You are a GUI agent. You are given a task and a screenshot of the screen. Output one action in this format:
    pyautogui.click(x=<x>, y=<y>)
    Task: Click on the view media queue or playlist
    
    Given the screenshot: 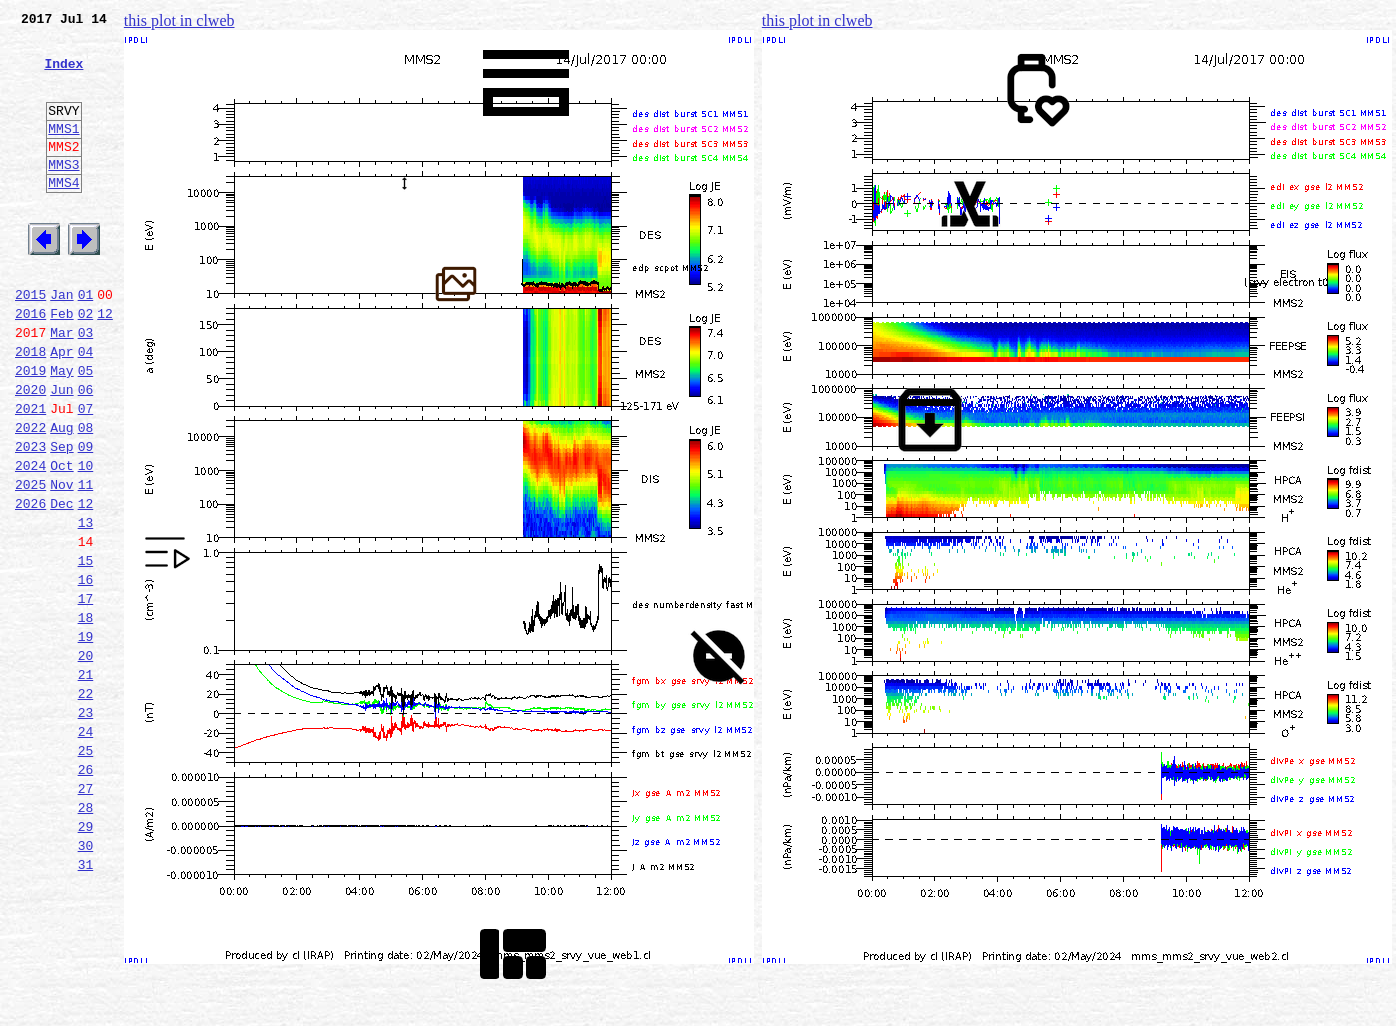 What is the action you would take?
    pyautogui.click(x=165, y=552)
    